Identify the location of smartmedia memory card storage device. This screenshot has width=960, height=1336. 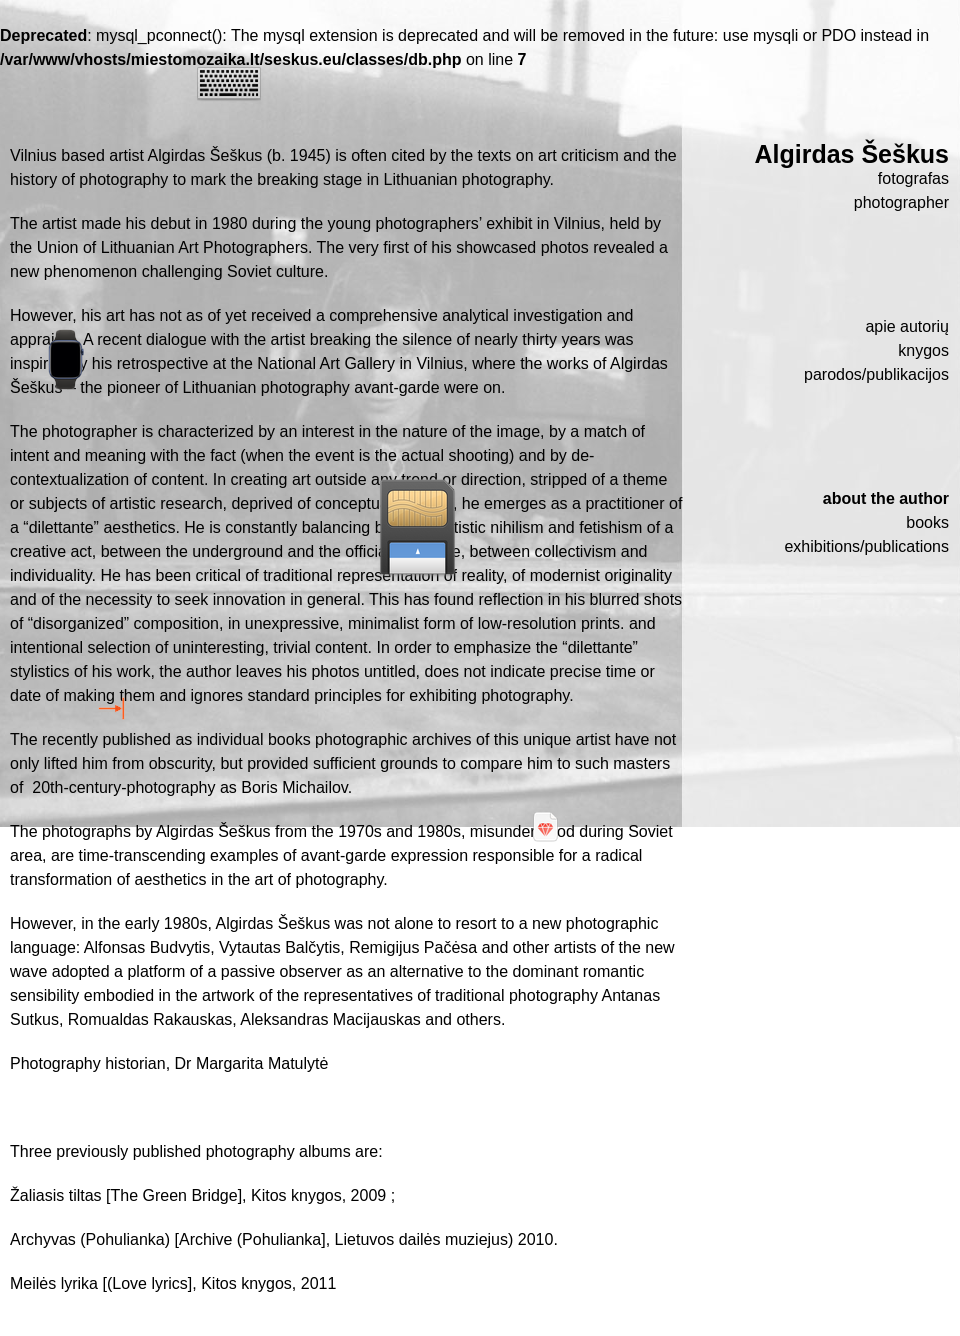
(417, 528).